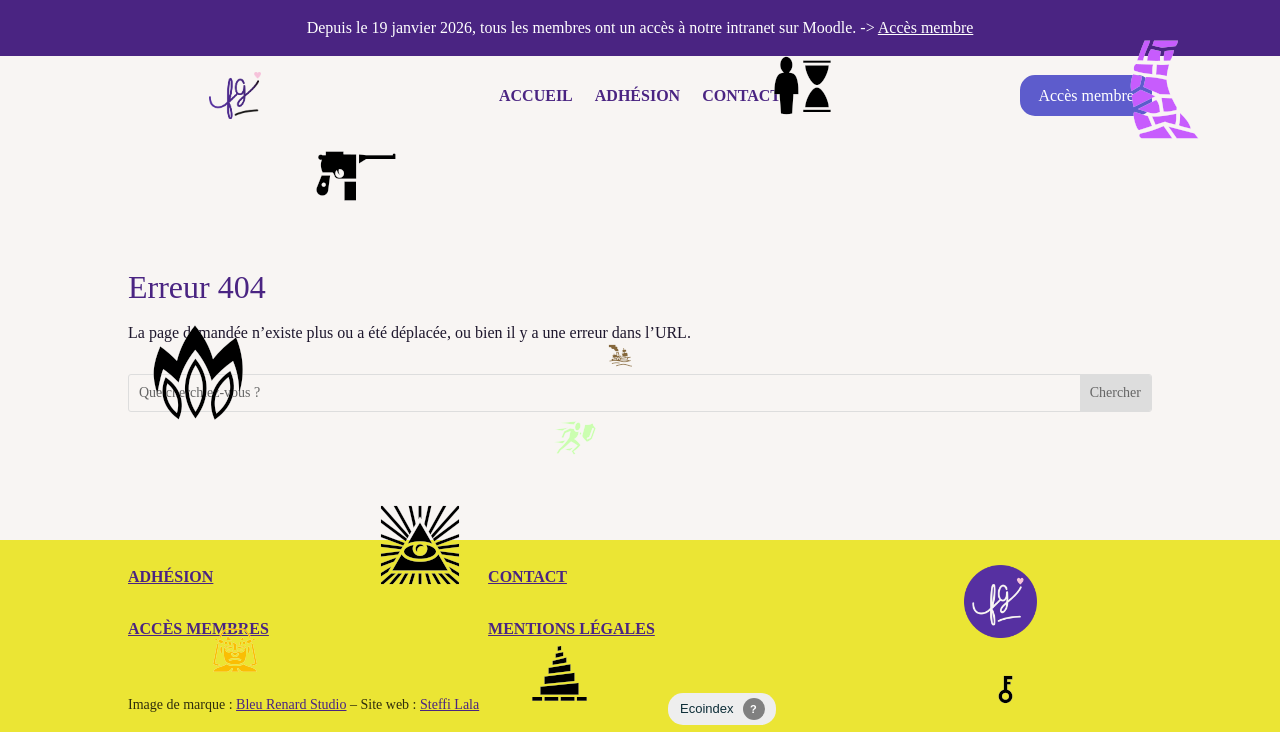  What do you see at coordinates (620, 356) in the screenshot?
I see `view naval fleet or warship units` at bounding box center [620, 356].